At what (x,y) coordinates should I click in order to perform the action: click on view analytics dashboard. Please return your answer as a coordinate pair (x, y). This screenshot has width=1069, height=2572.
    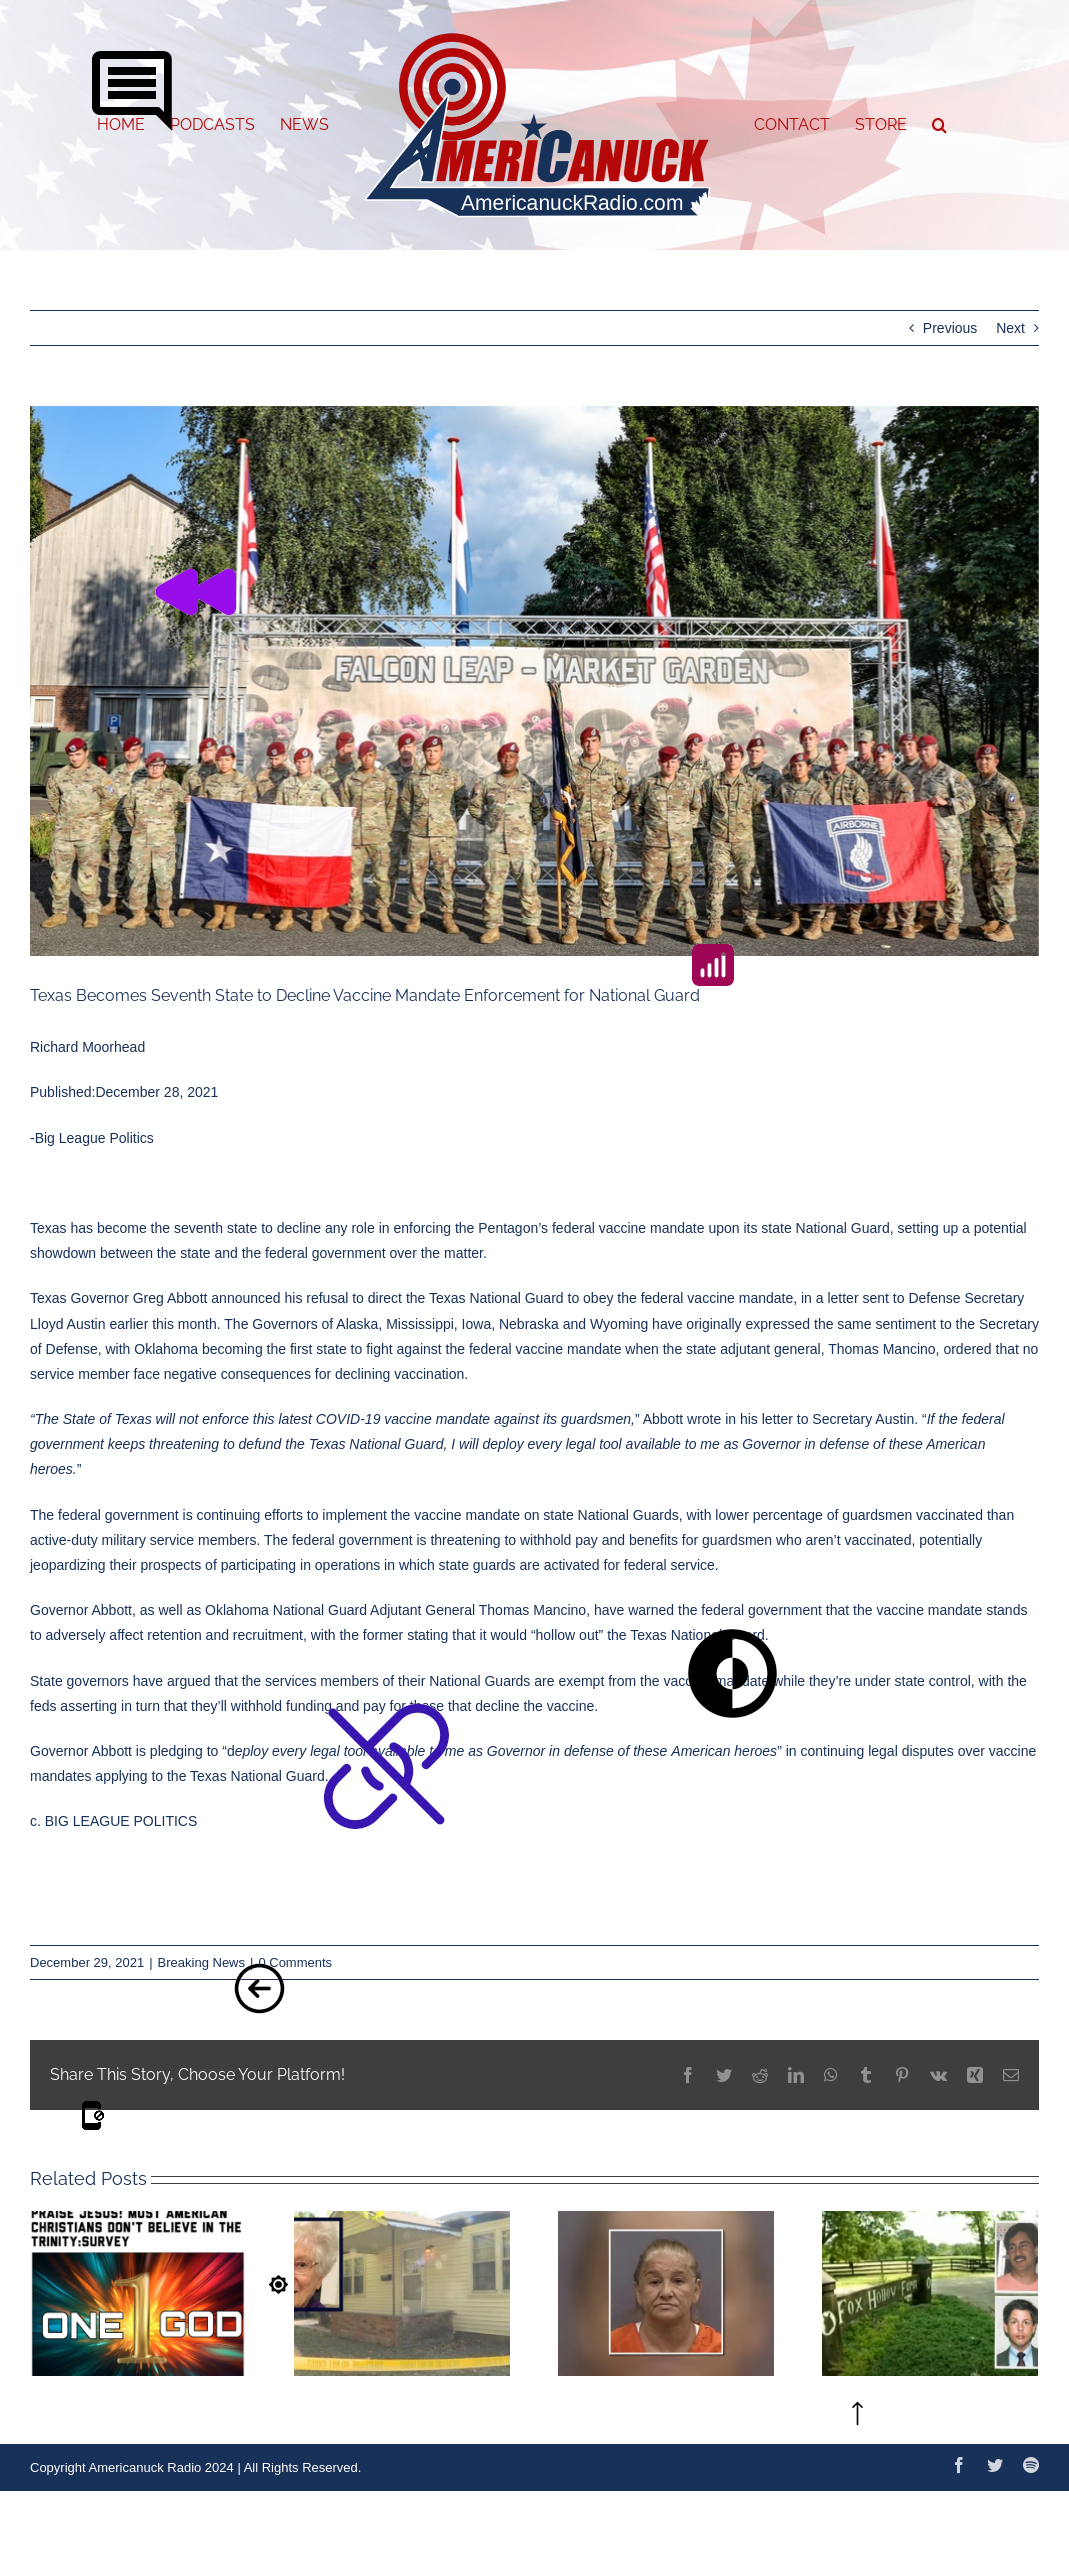
    Looking at the image, I should click on (713, 965).